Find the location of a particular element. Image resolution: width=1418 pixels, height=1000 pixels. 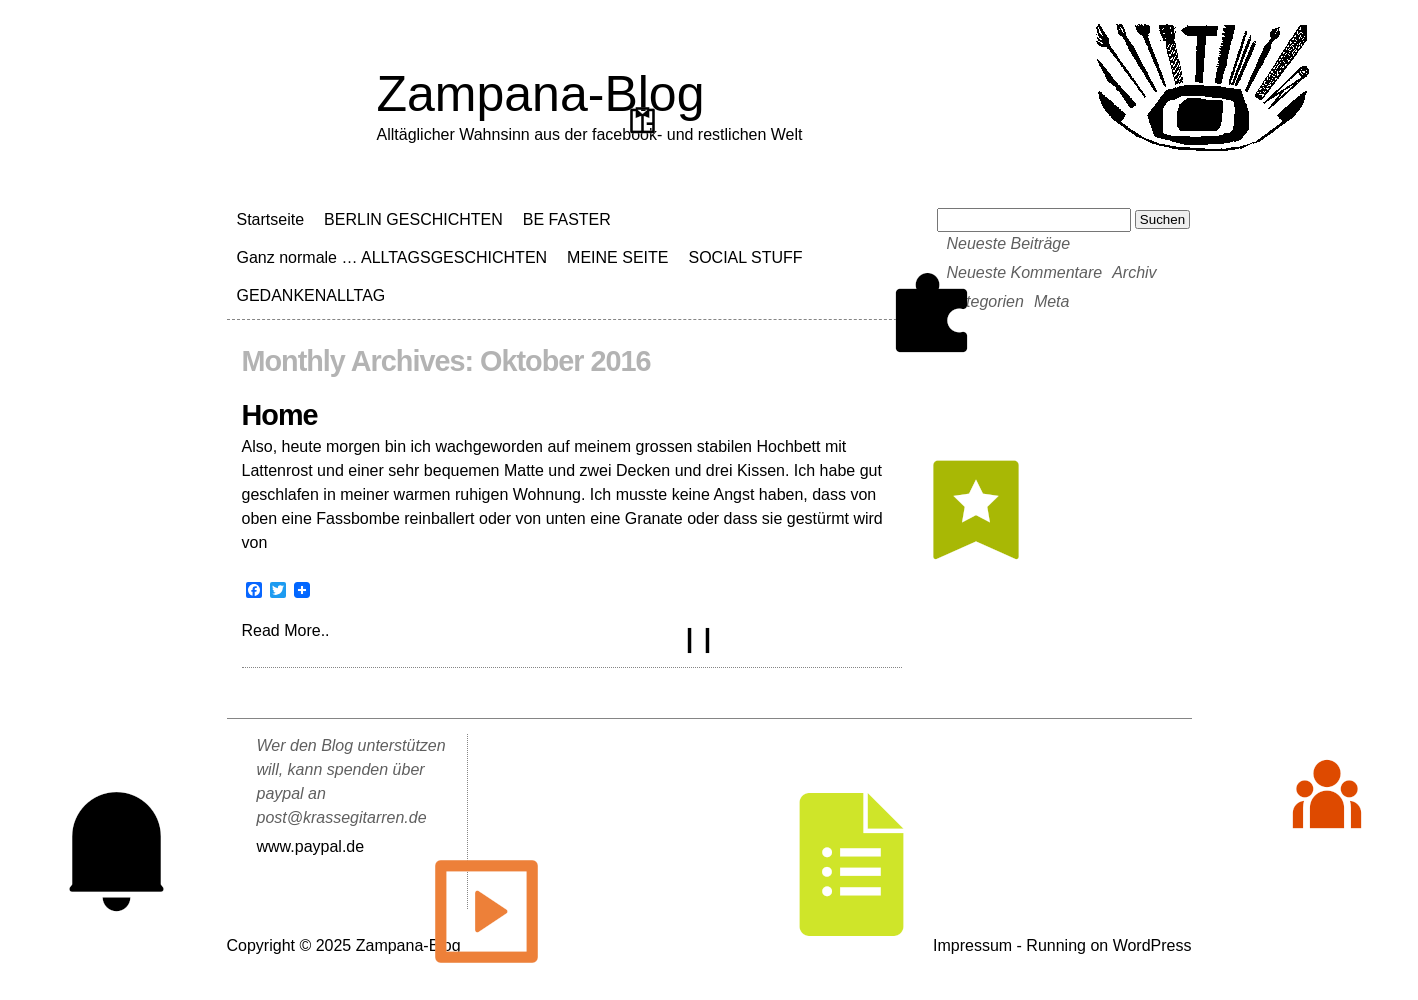

view clothing or apparel options is located at coordinates (642, 119).